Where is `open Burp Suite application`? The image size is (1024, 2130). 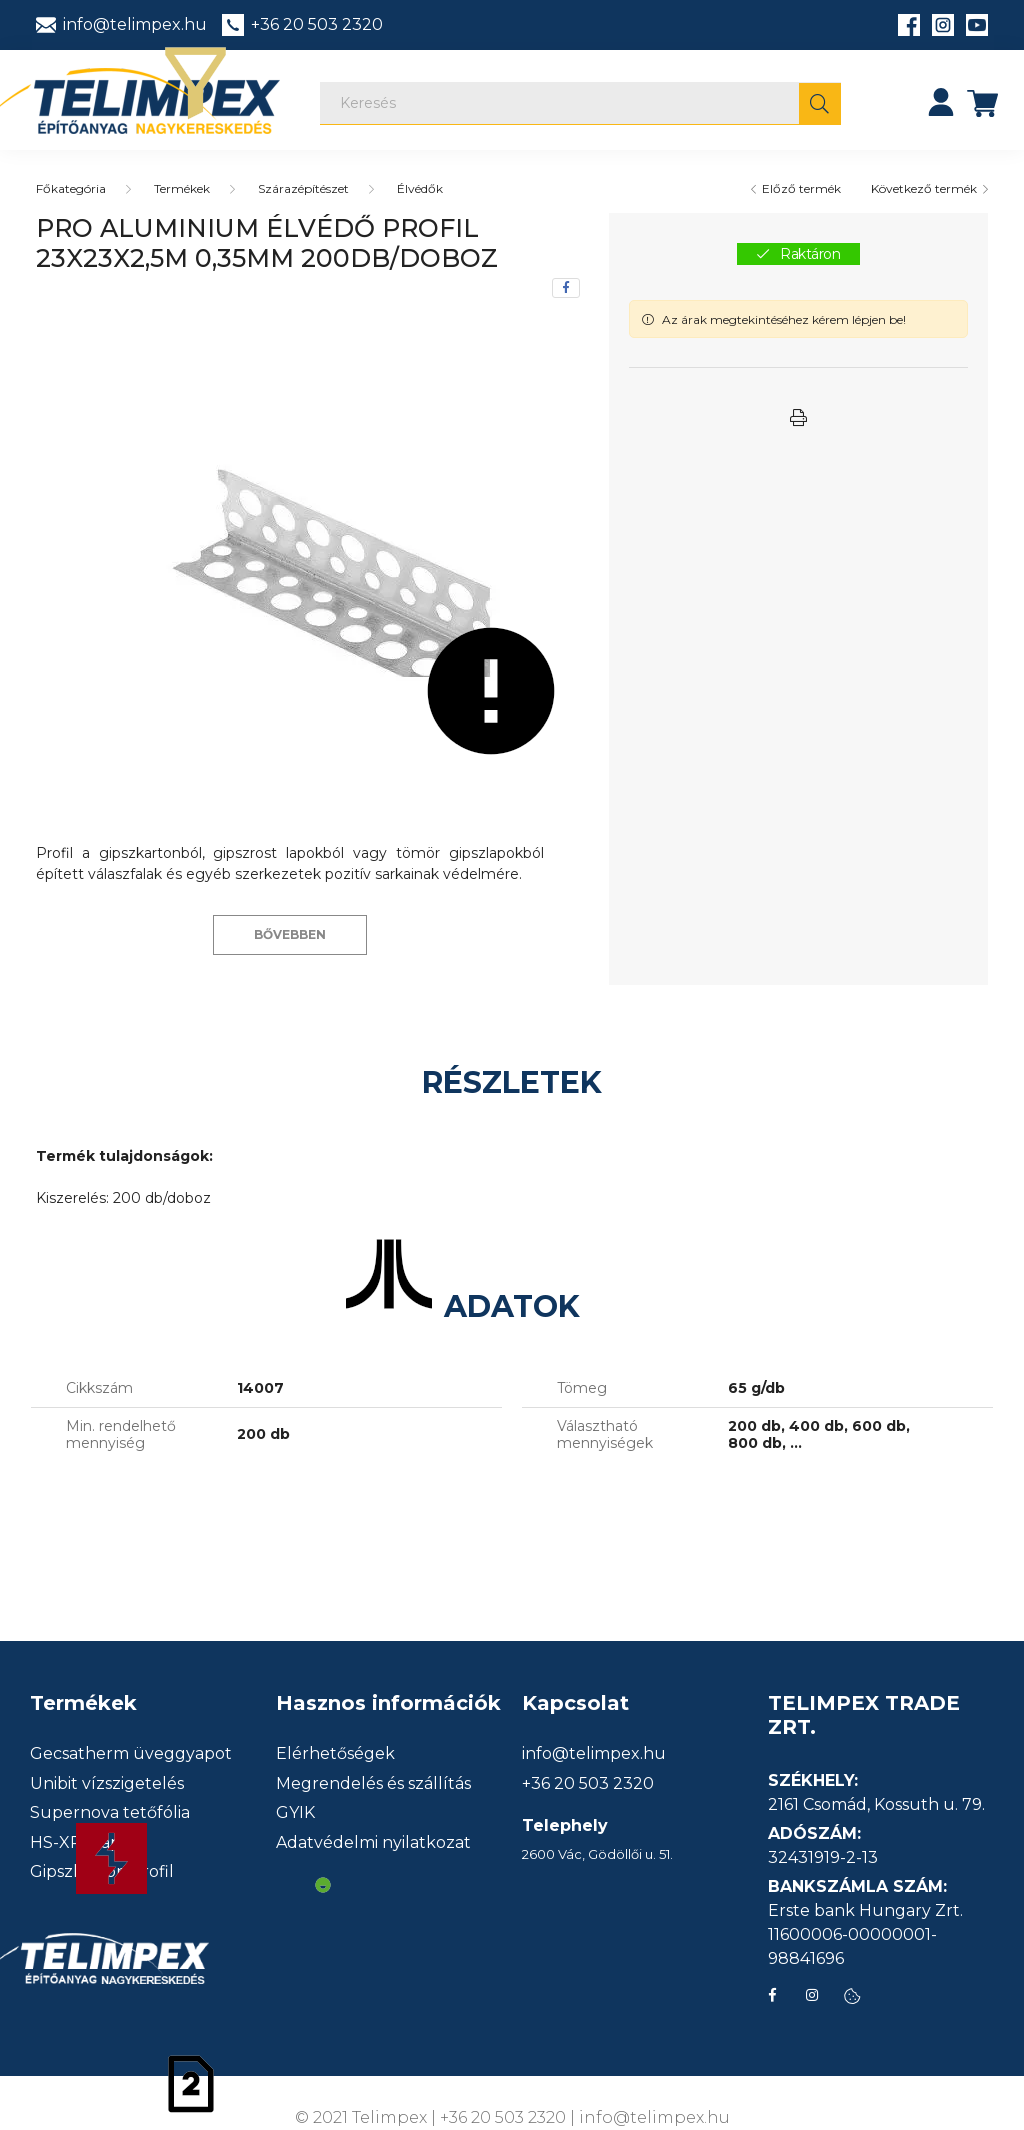
open Burp Suite application is located at coordinates (111, 1858).